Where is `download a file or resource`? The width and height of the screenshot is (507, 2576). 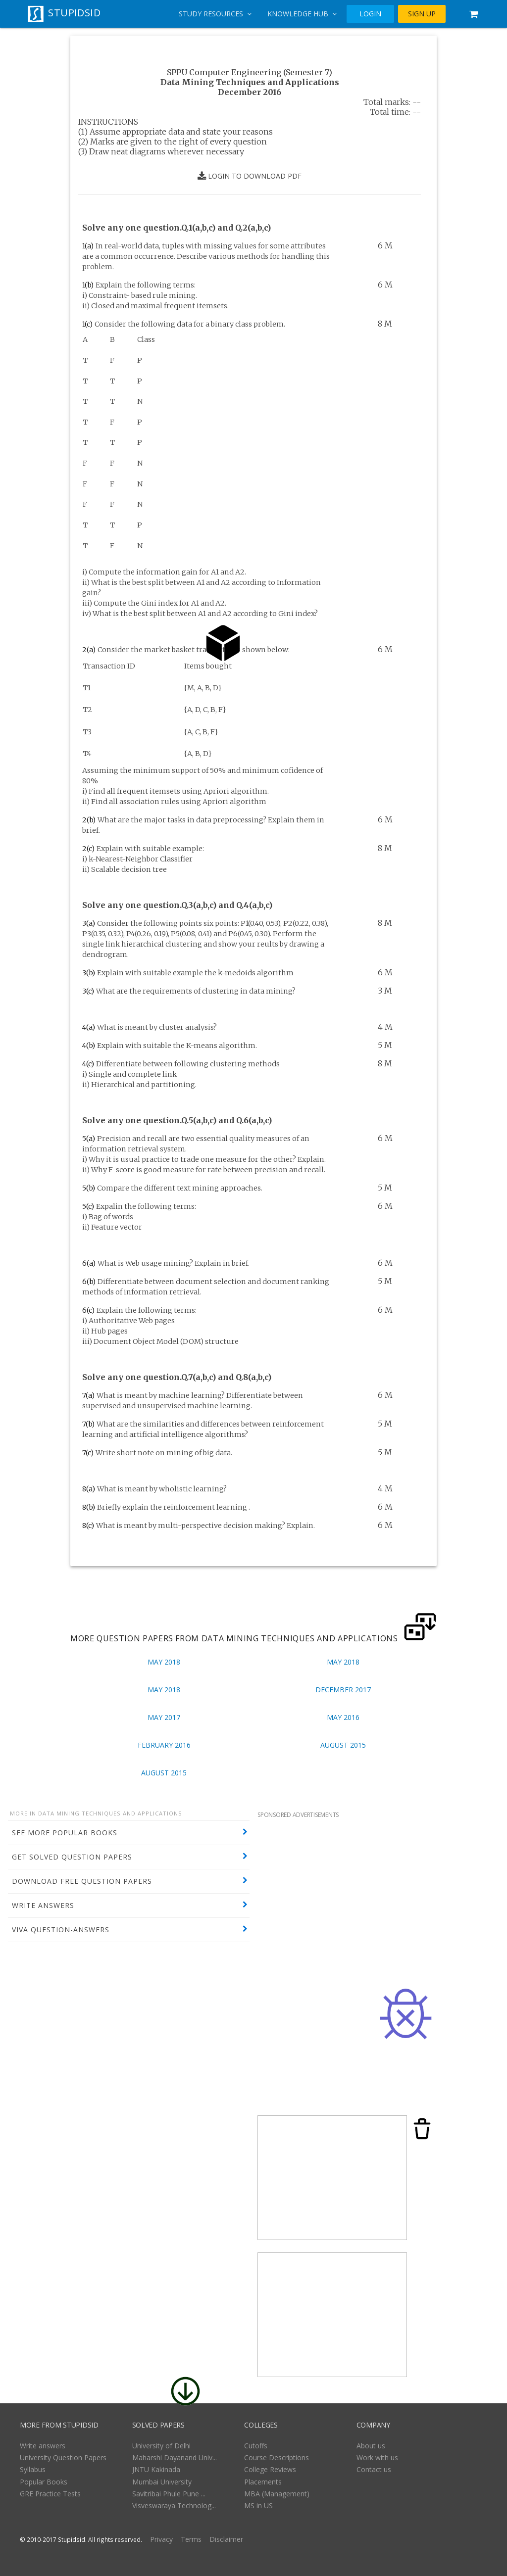
download a file or resource is located at coordinates (185, 2391).